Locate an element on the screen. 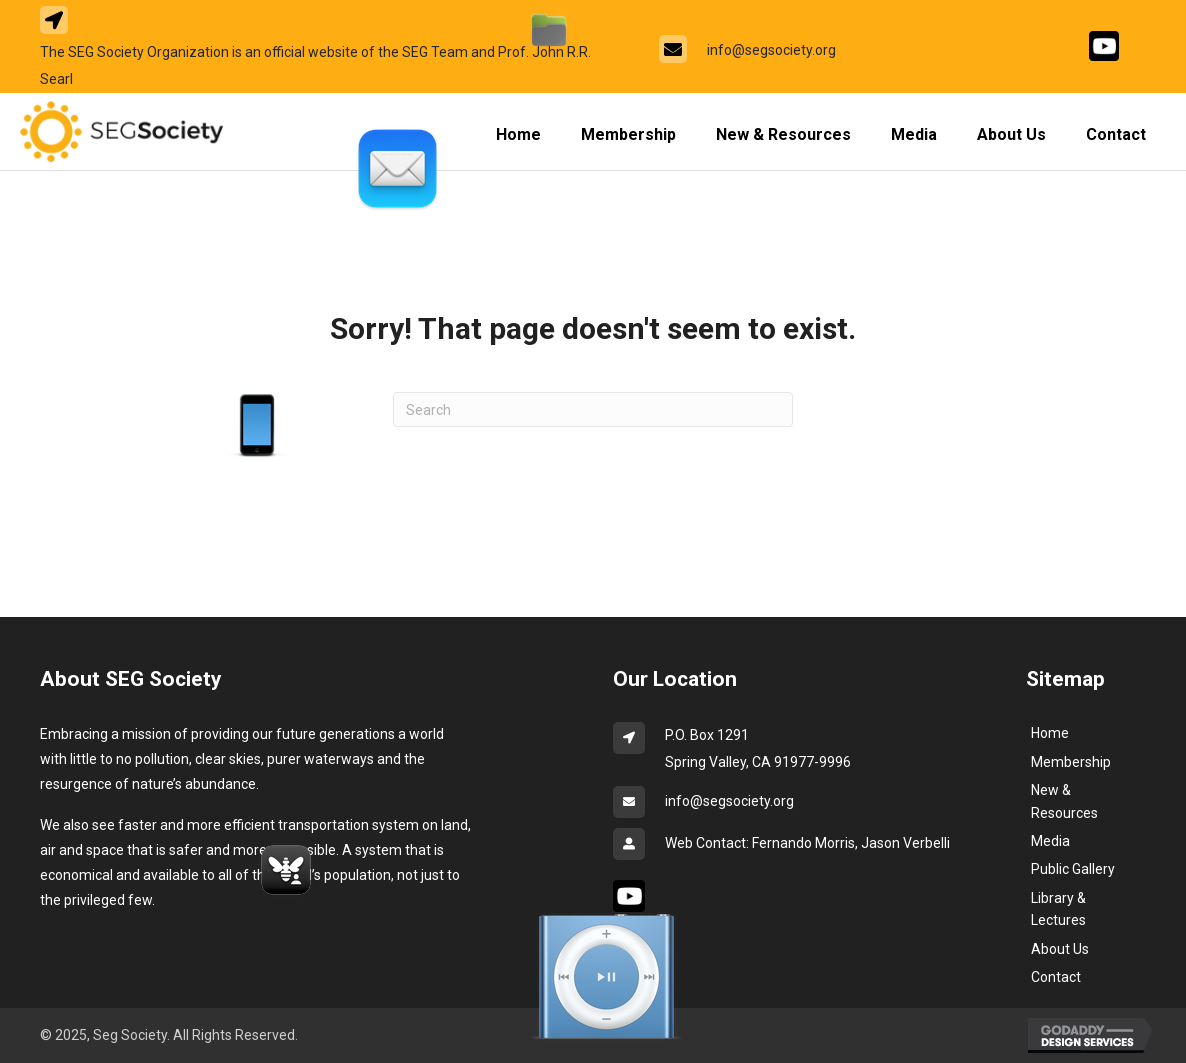 This screenshot has width=1186, height=1063. iPod shuffle device connected is located at coordinates (606, 976).